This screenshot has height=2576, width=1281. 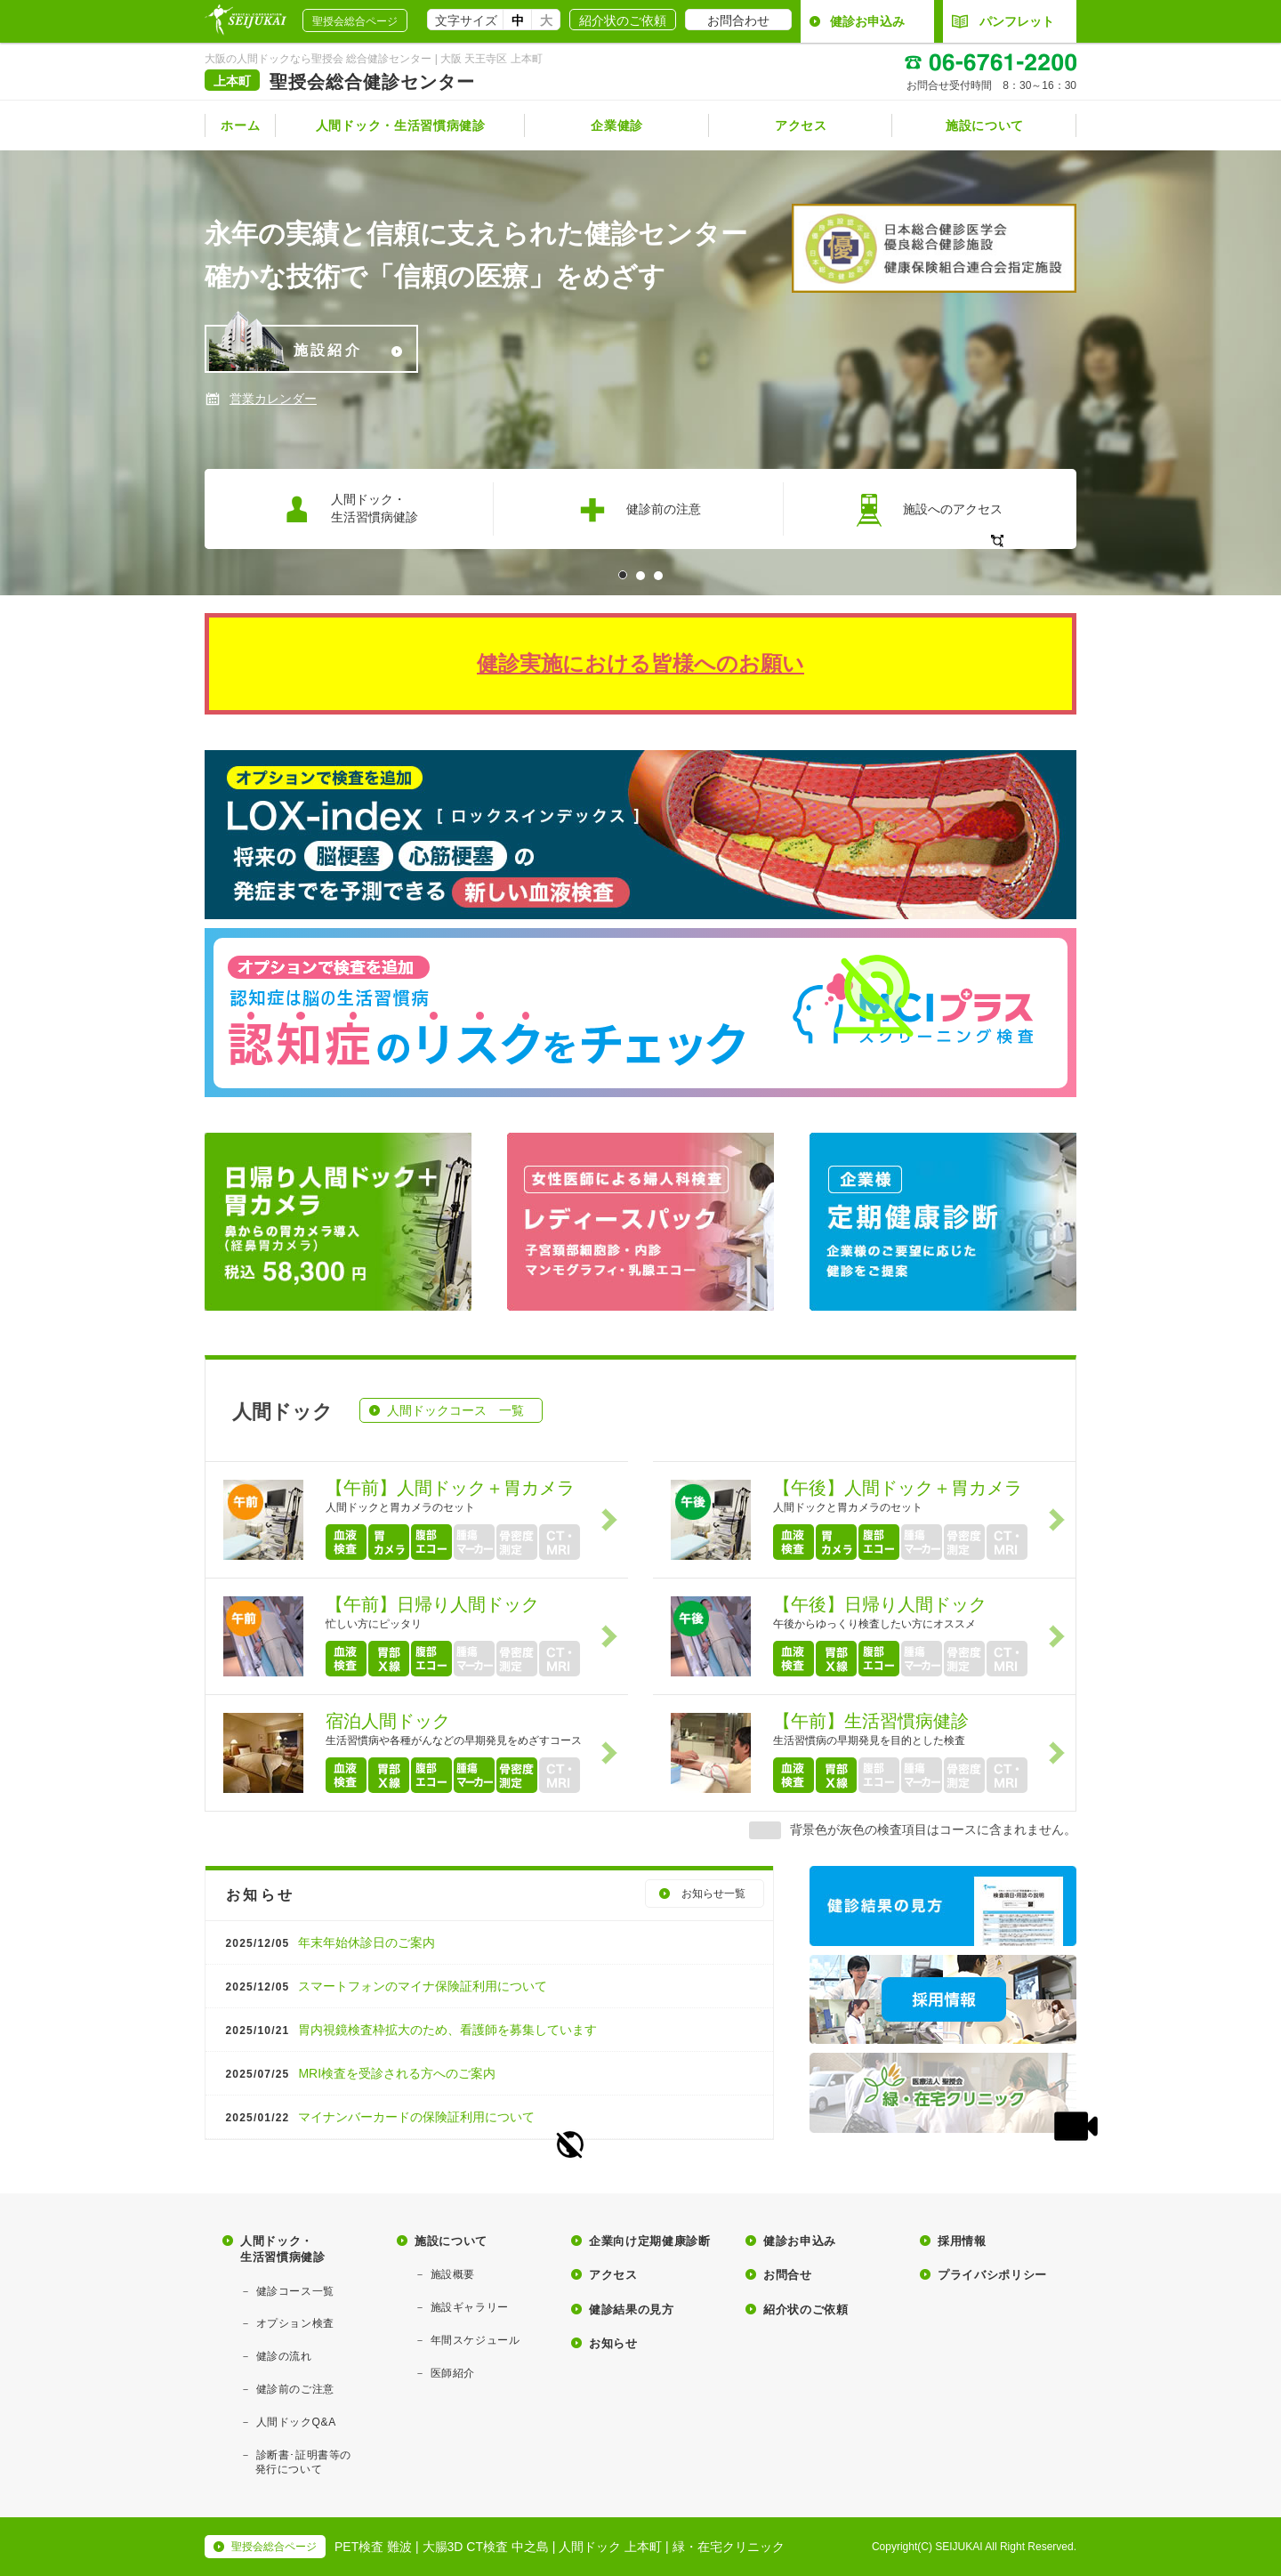 What do you see at coordinates (997, 541) in the screenshot?
I see `select transgender as gender identity option` at bounding box center [997, 541].